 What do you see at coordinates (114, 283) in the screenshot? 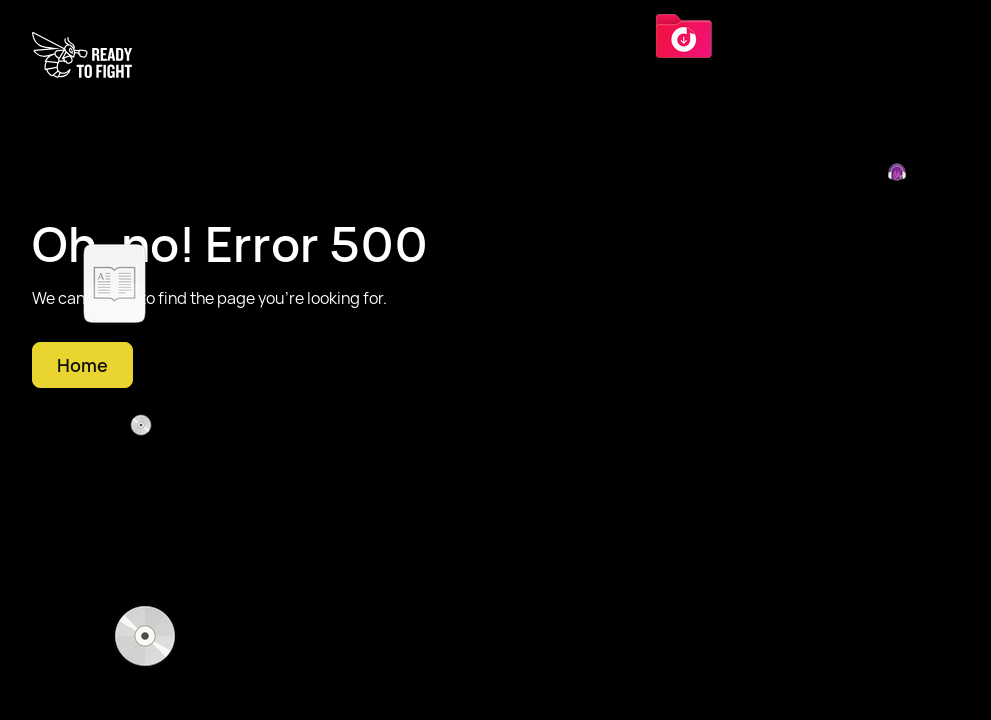
I see `a mobipocket ebook file` at bounding box center [114, 283].